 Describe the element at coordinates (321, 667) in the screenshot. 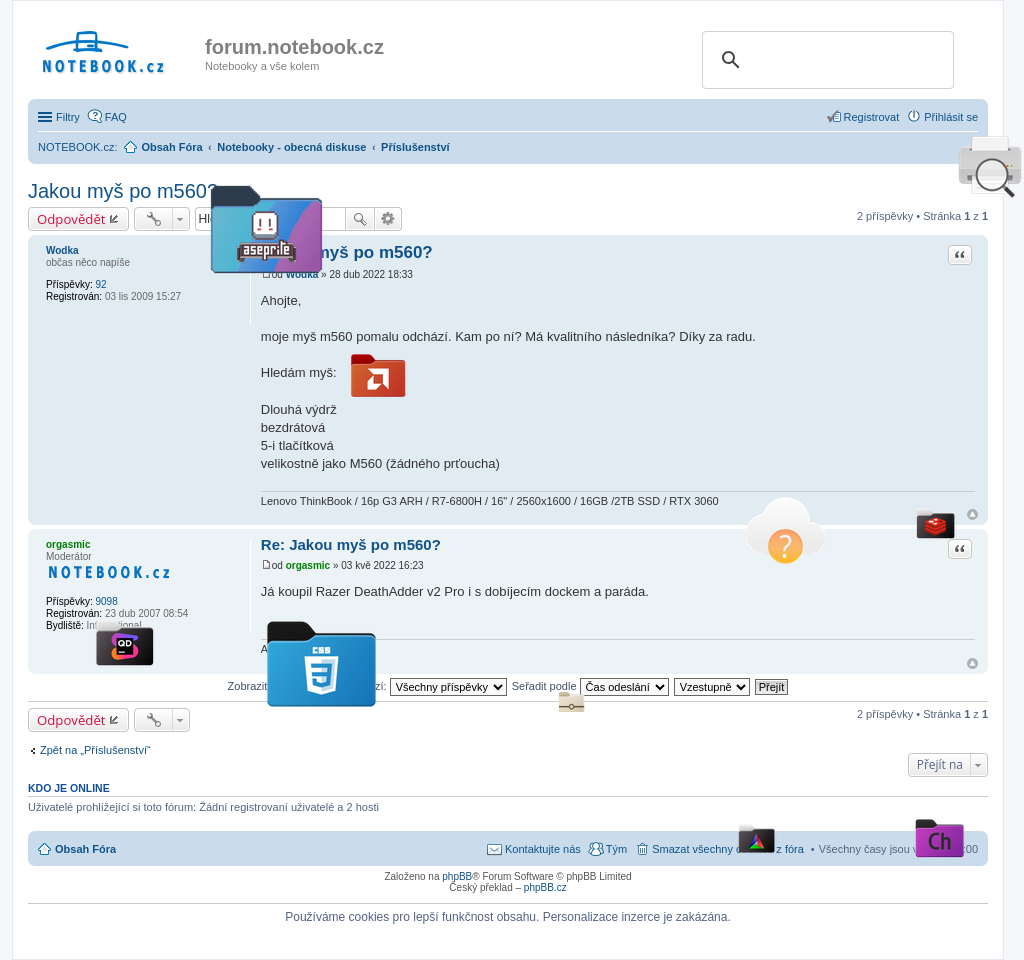

I see `open folder containing CSS stylesheets` at that location.